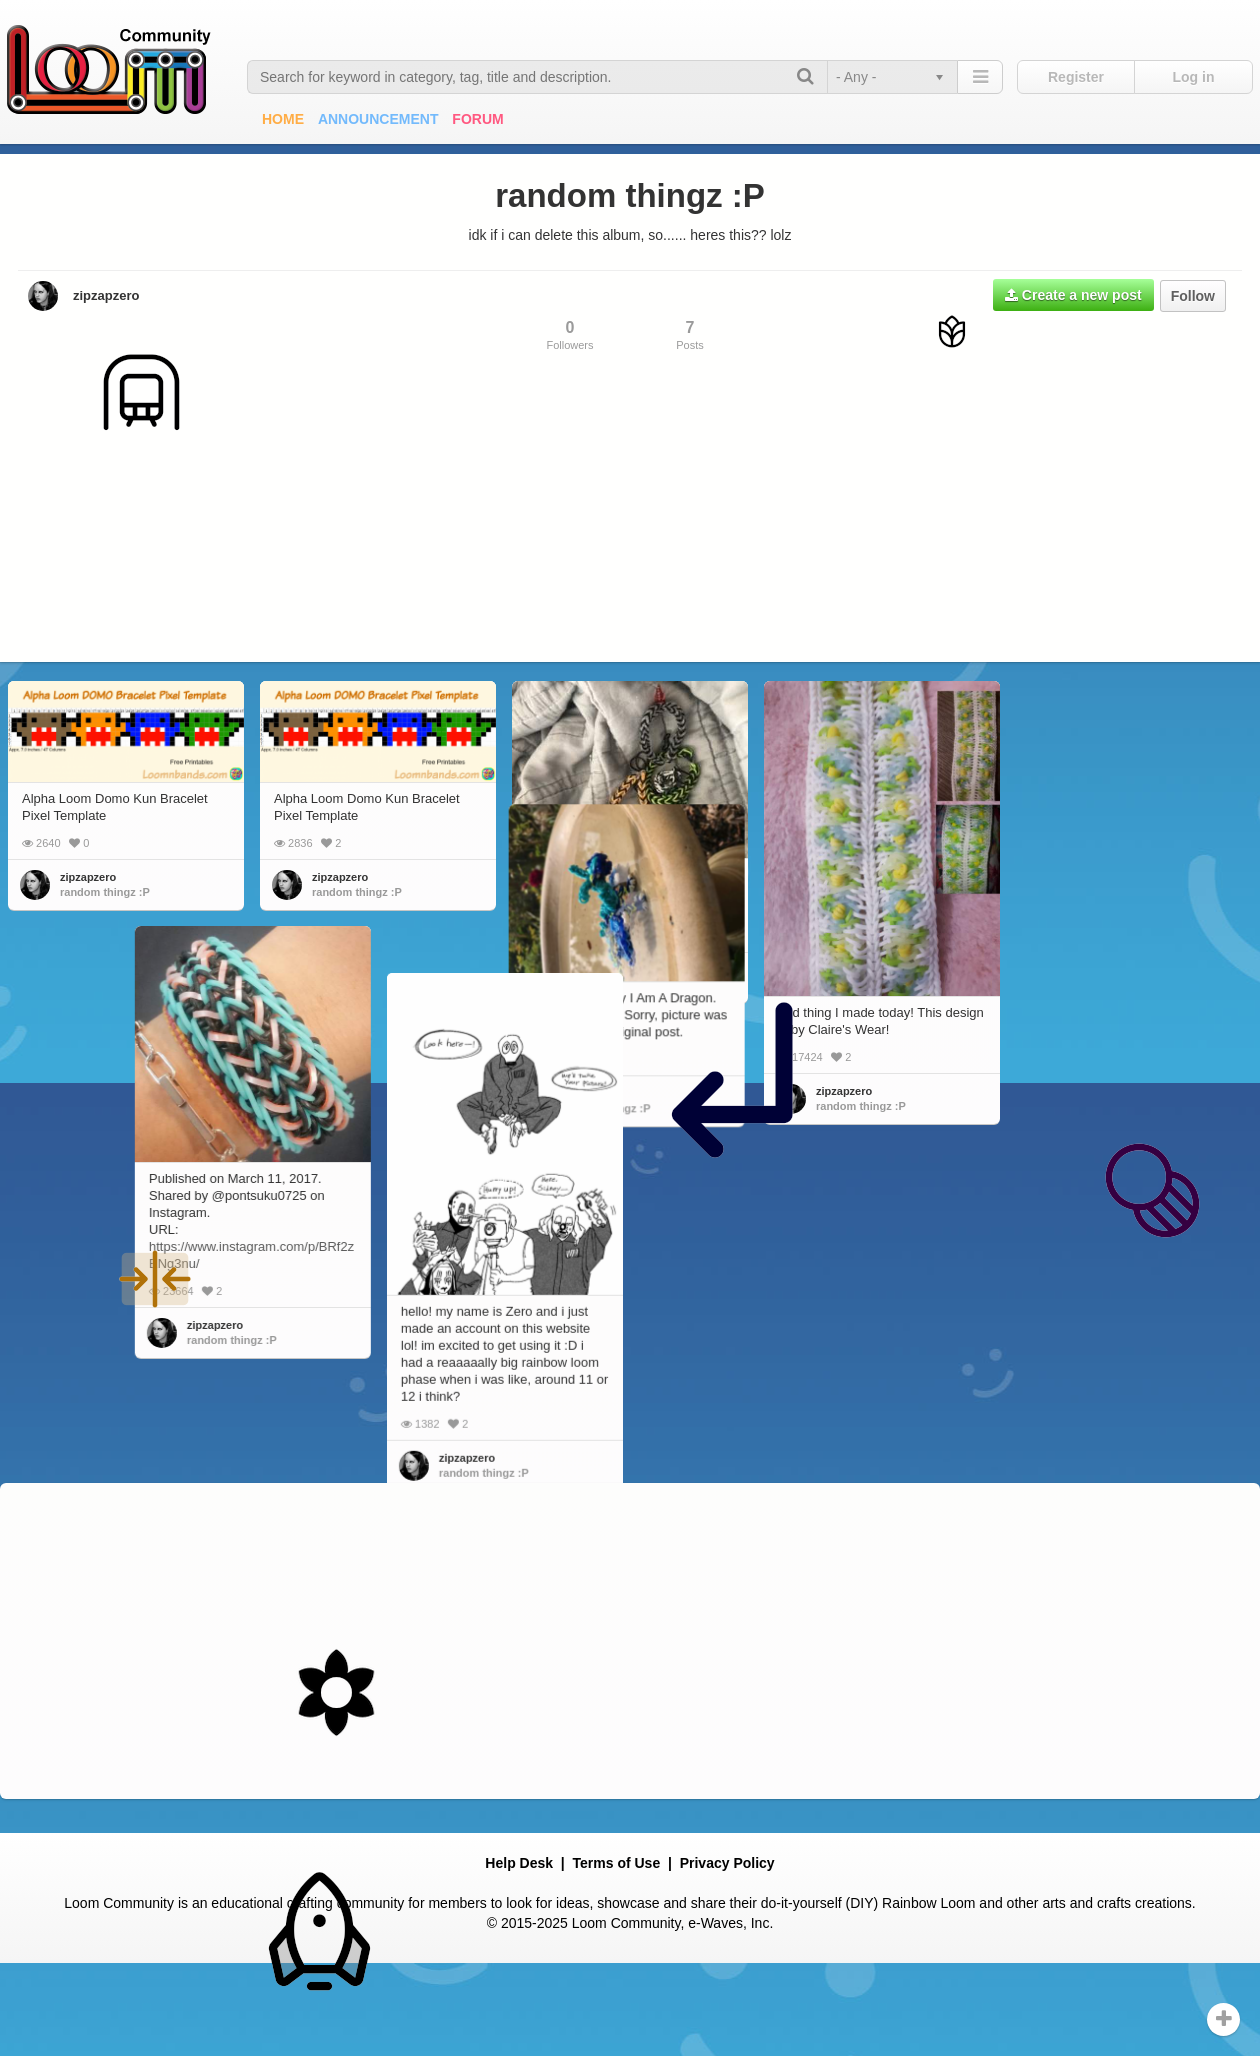 This screenshot has height=2056, width=1260. What do you see at coordinates (952, 332) in the screenshot?
I see `filter by grain or wheat products` at bounding box center [952, 332].